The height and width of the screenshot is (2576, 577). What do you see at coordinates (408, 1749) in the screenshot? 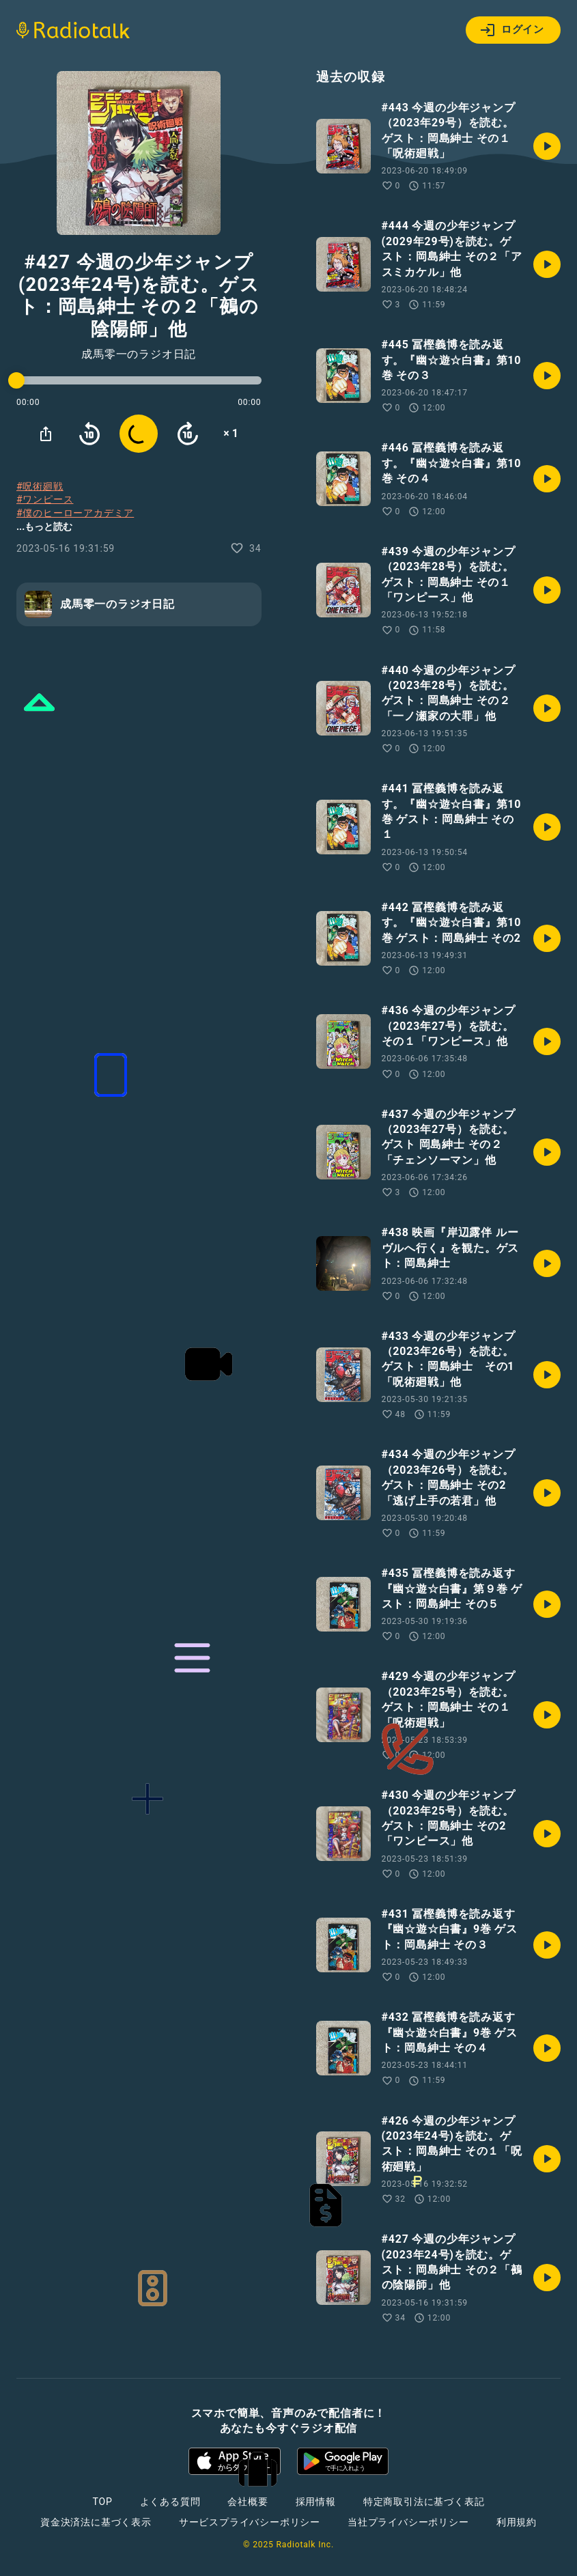
I see `mute or disable incoming calls` at bounding box center [408, 1749].